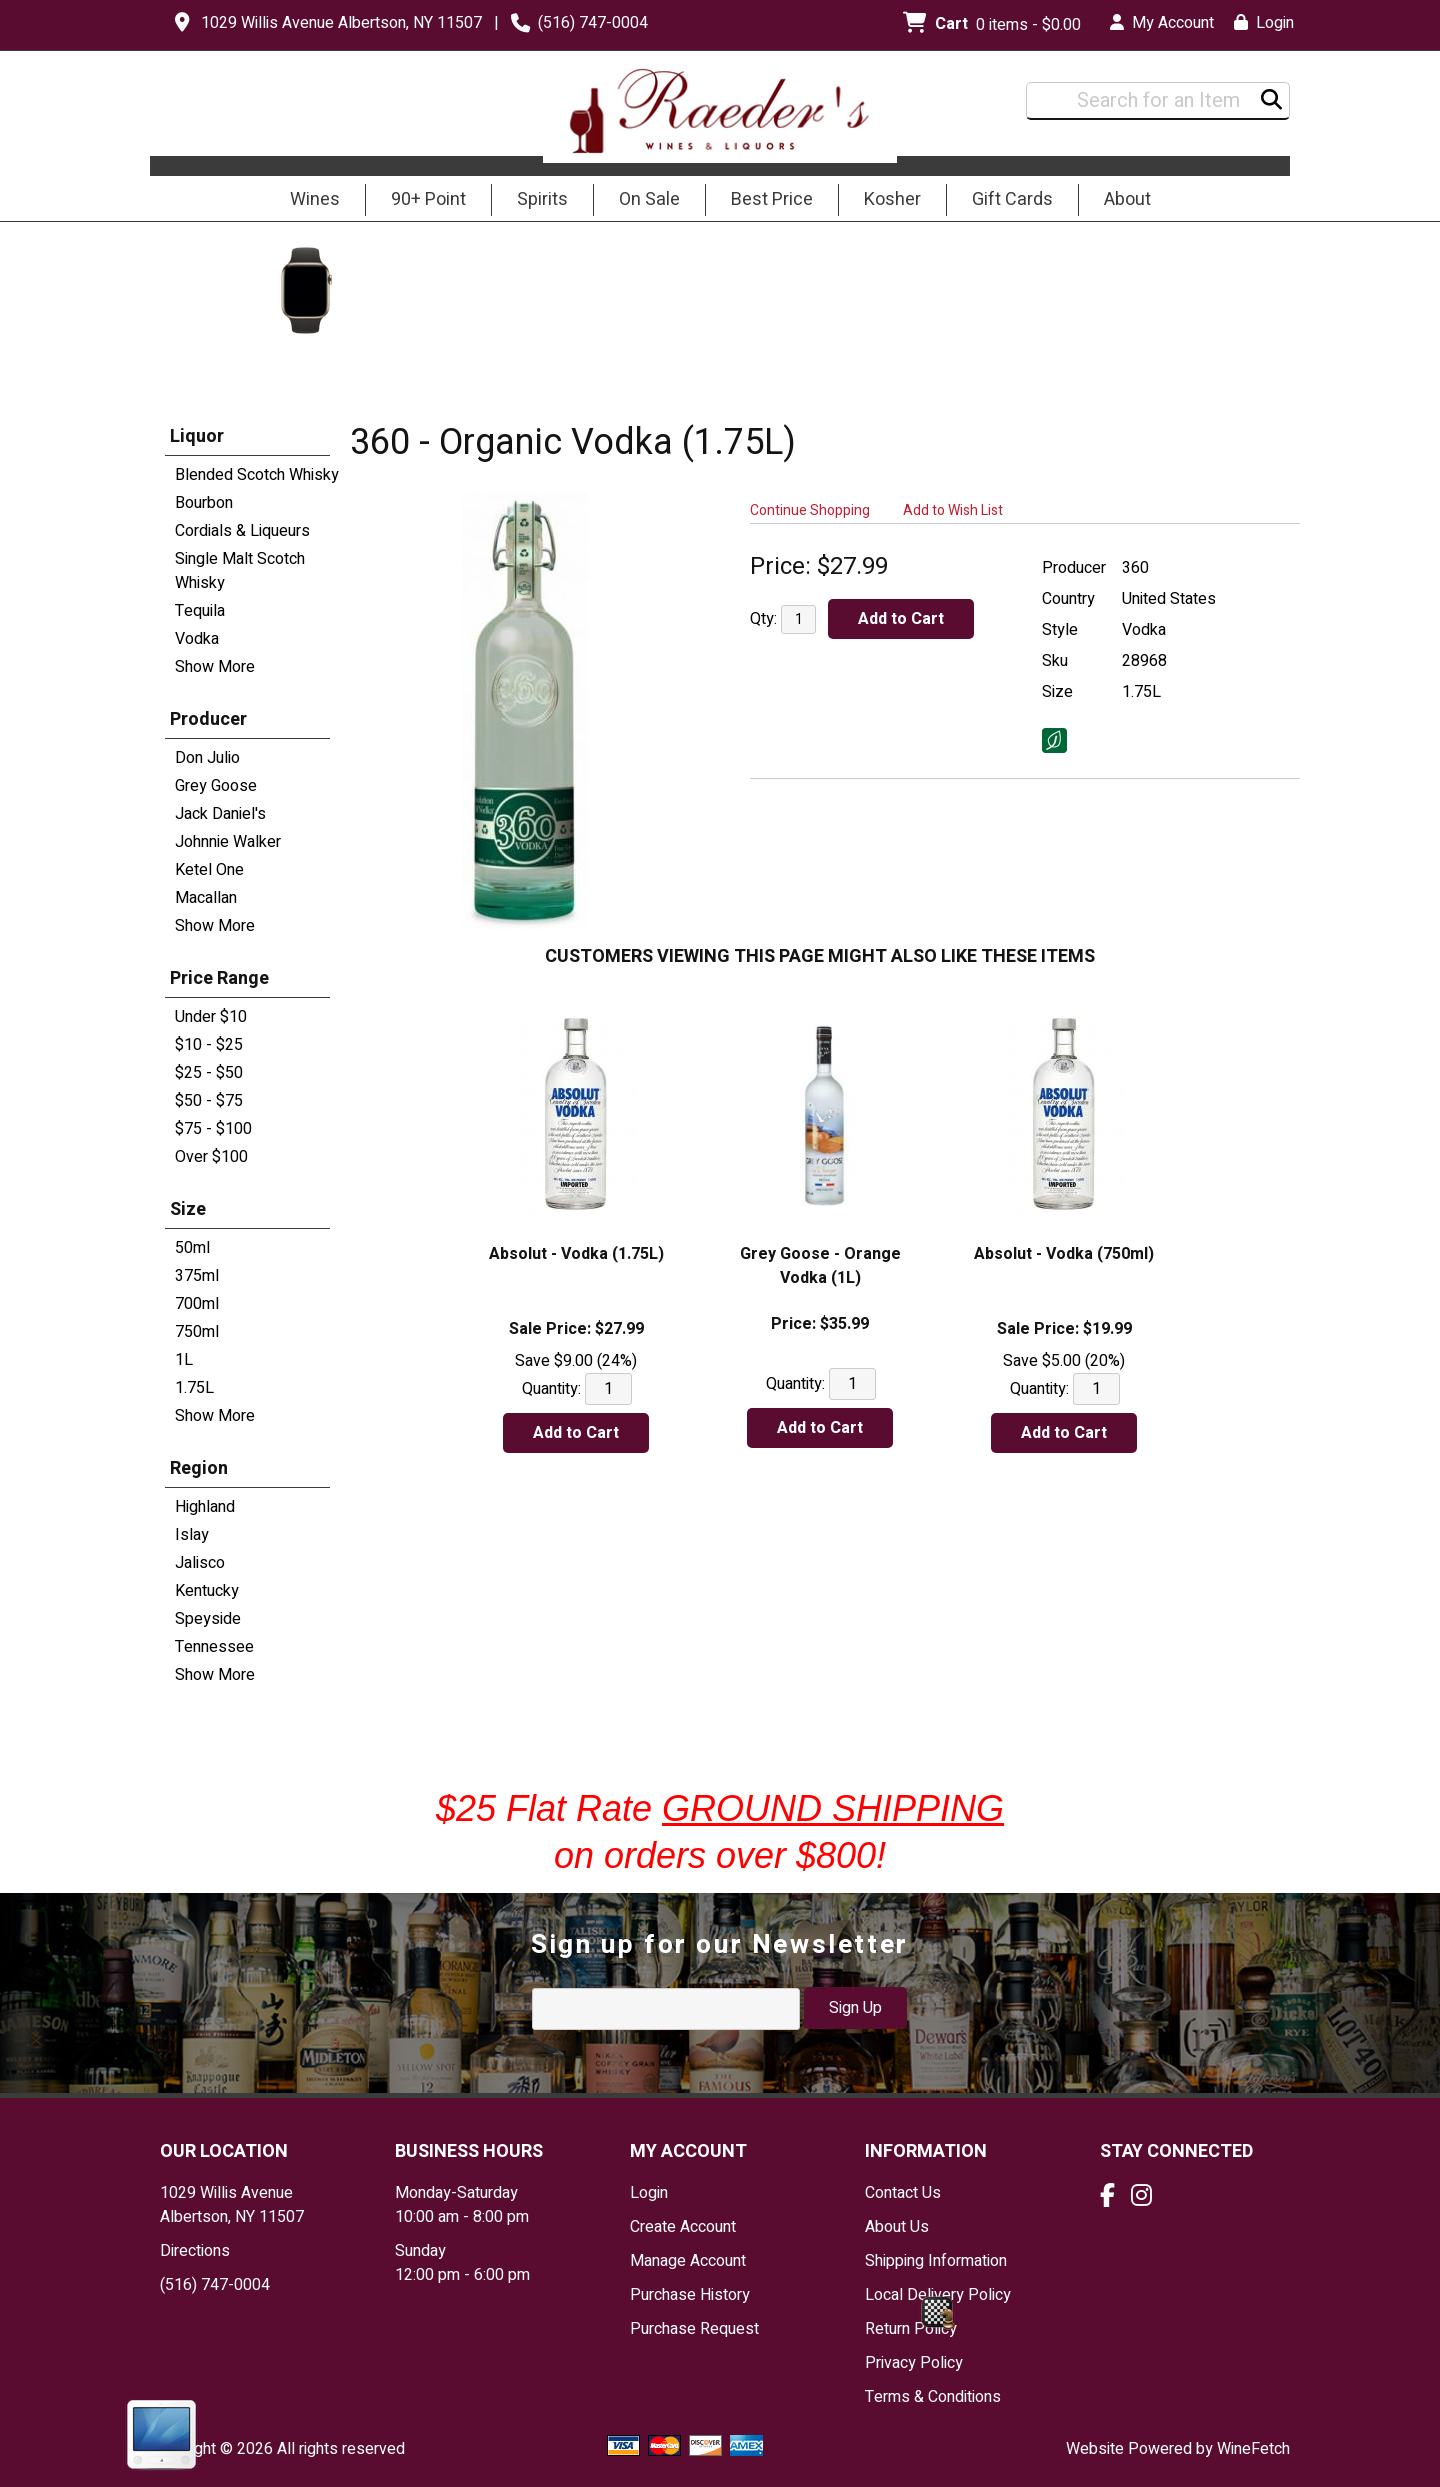 Image resolution: width=1440 pixels, height=2487 pixels. I want to click on represents an apple emac computer, so click(161, 2435).